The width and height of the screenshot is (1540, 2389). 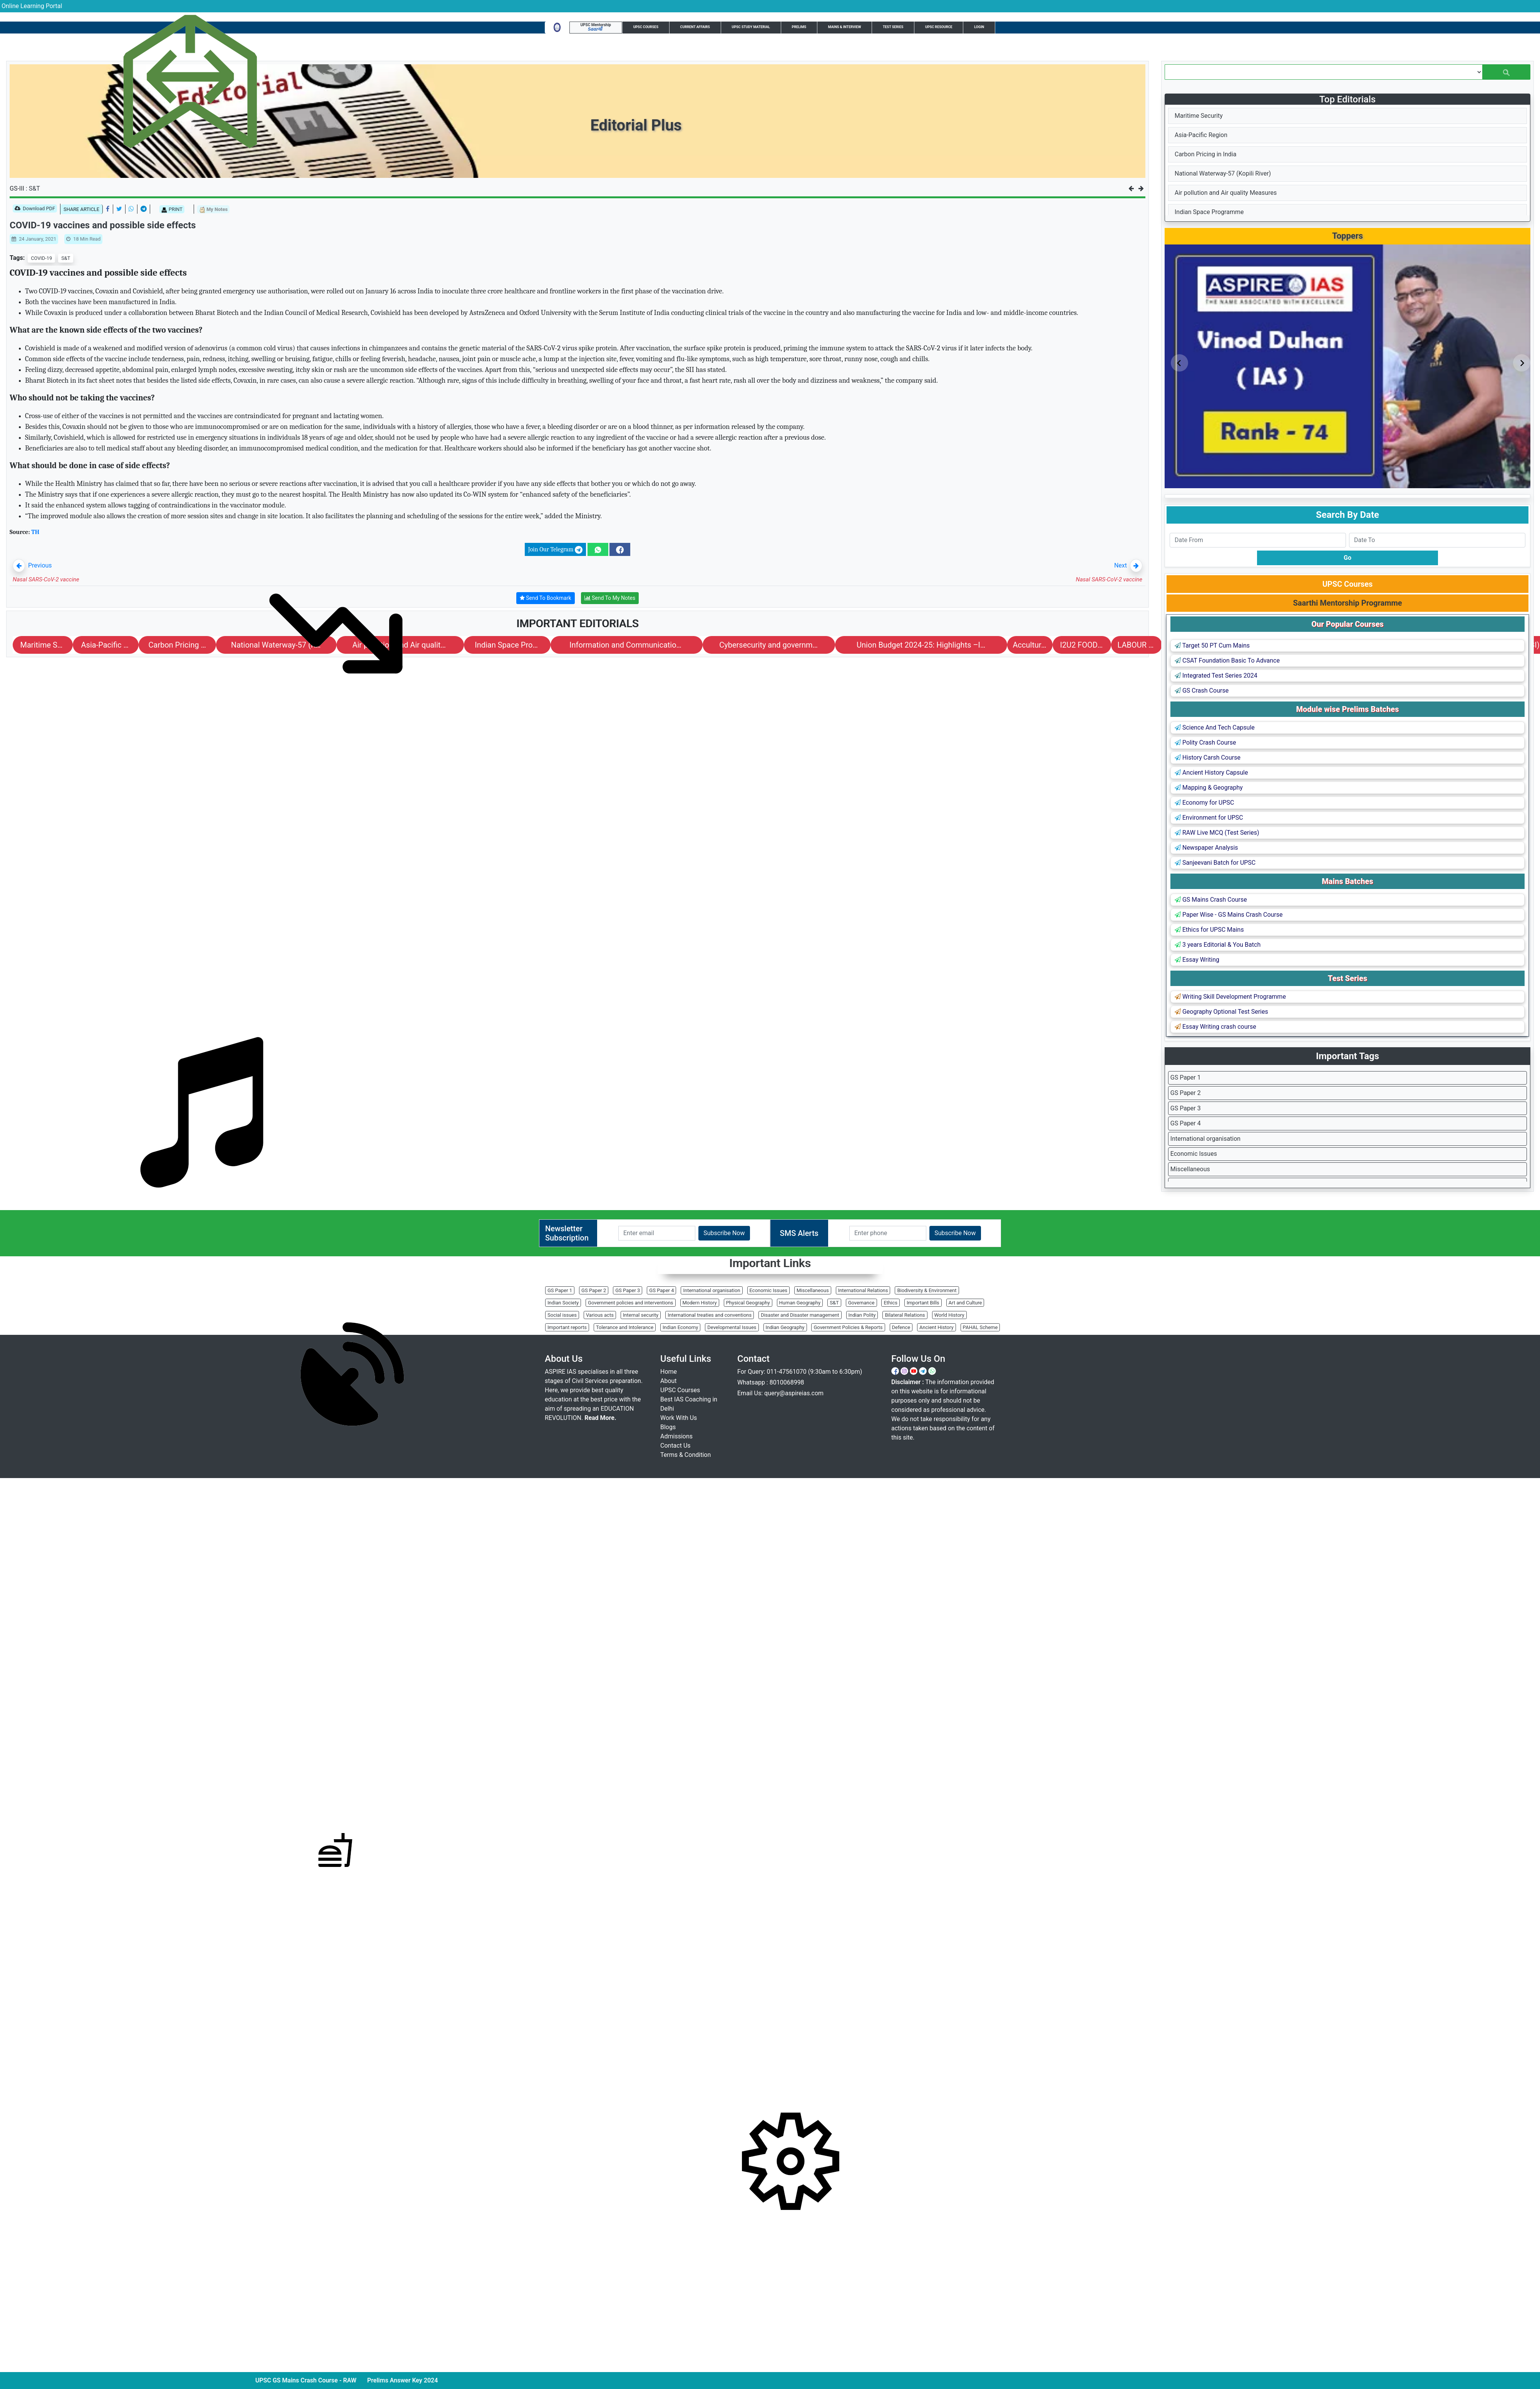 What do you see at coordinates (336, 633) in the screenshot?
I see `indicates a downward trend or decline in data` at bounding box center [336, 633].